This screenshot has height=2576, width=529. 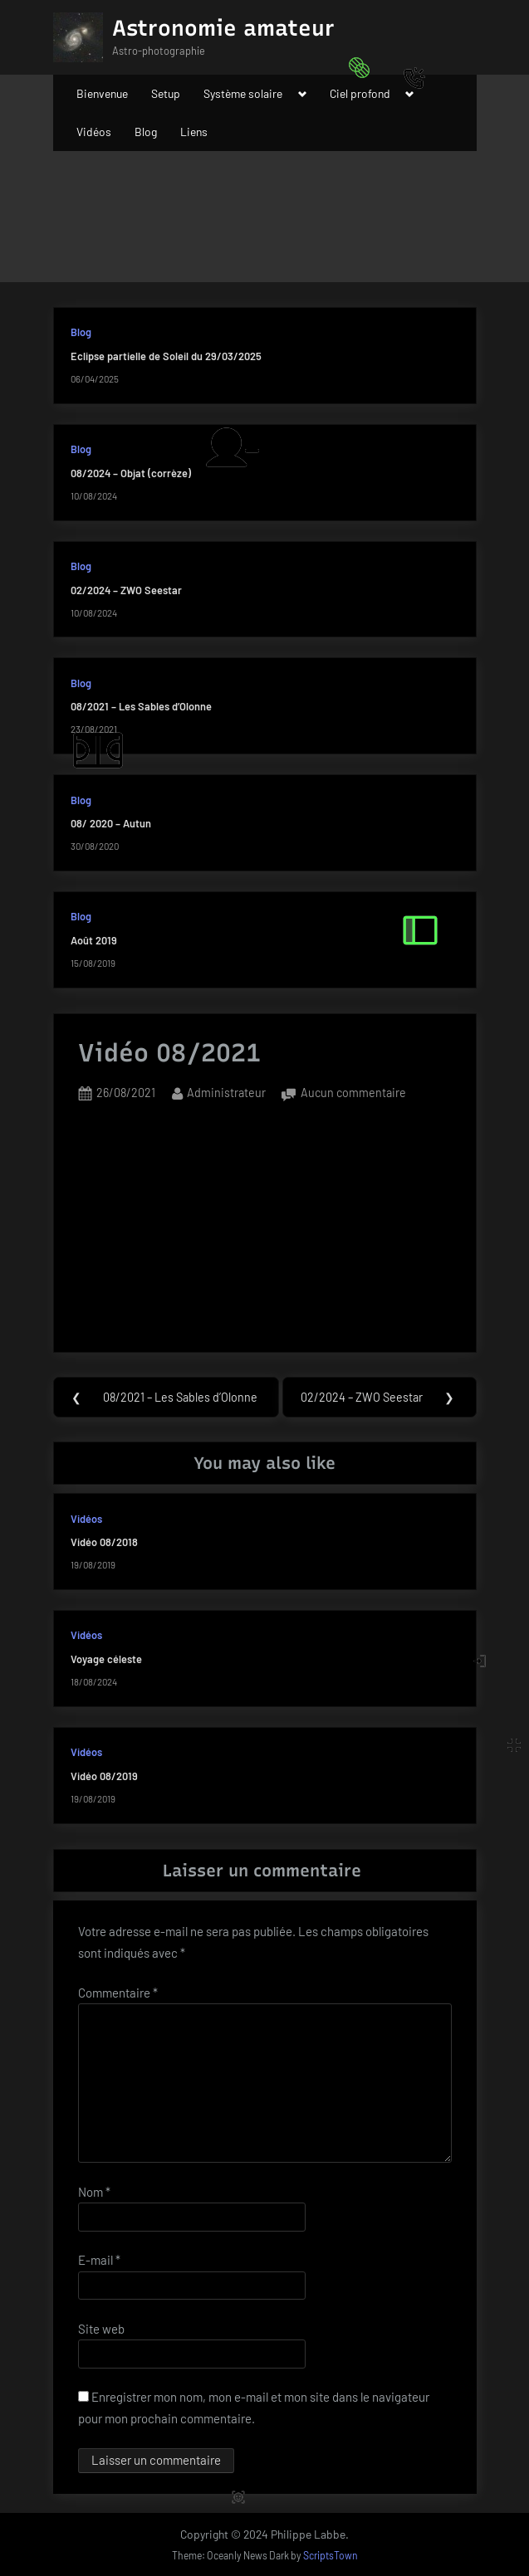 What do you see at coordinates (414, 78) in the screenshot?
I see `incoming call notification` at bounding box center [414, 78].